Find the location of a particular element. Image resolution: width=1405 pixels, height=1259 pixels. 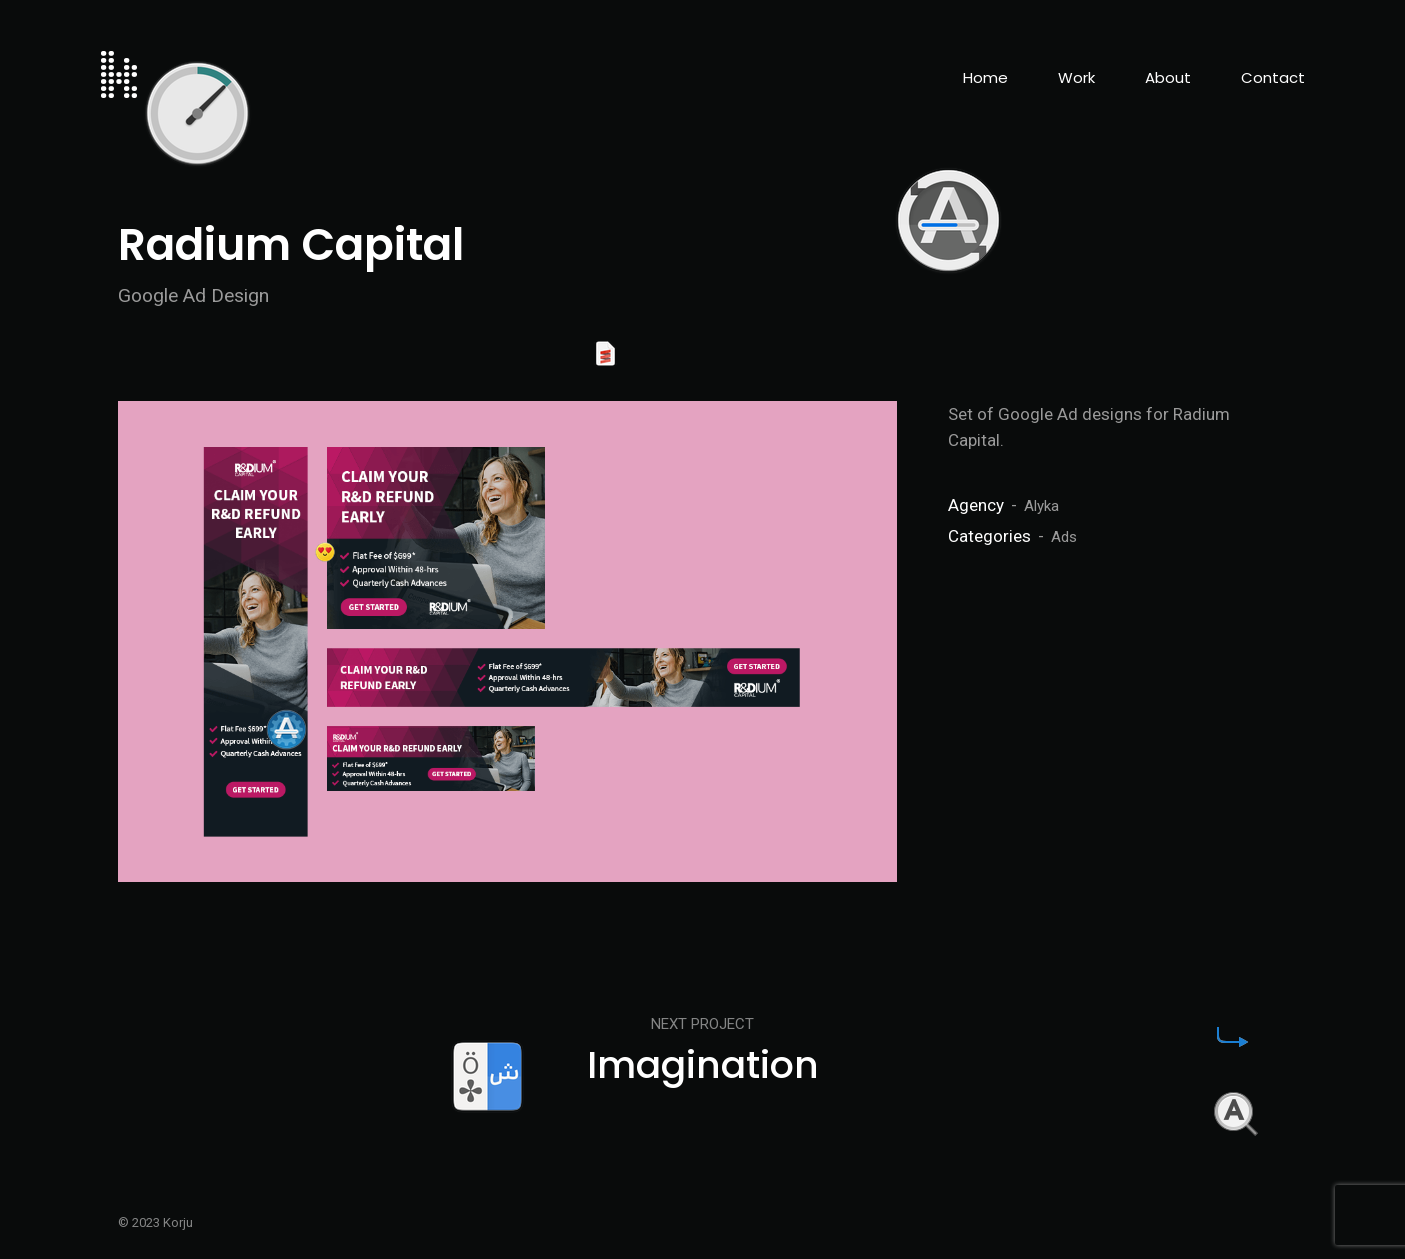

open system profiler to analyze performance is located at coordinates (197, 113).